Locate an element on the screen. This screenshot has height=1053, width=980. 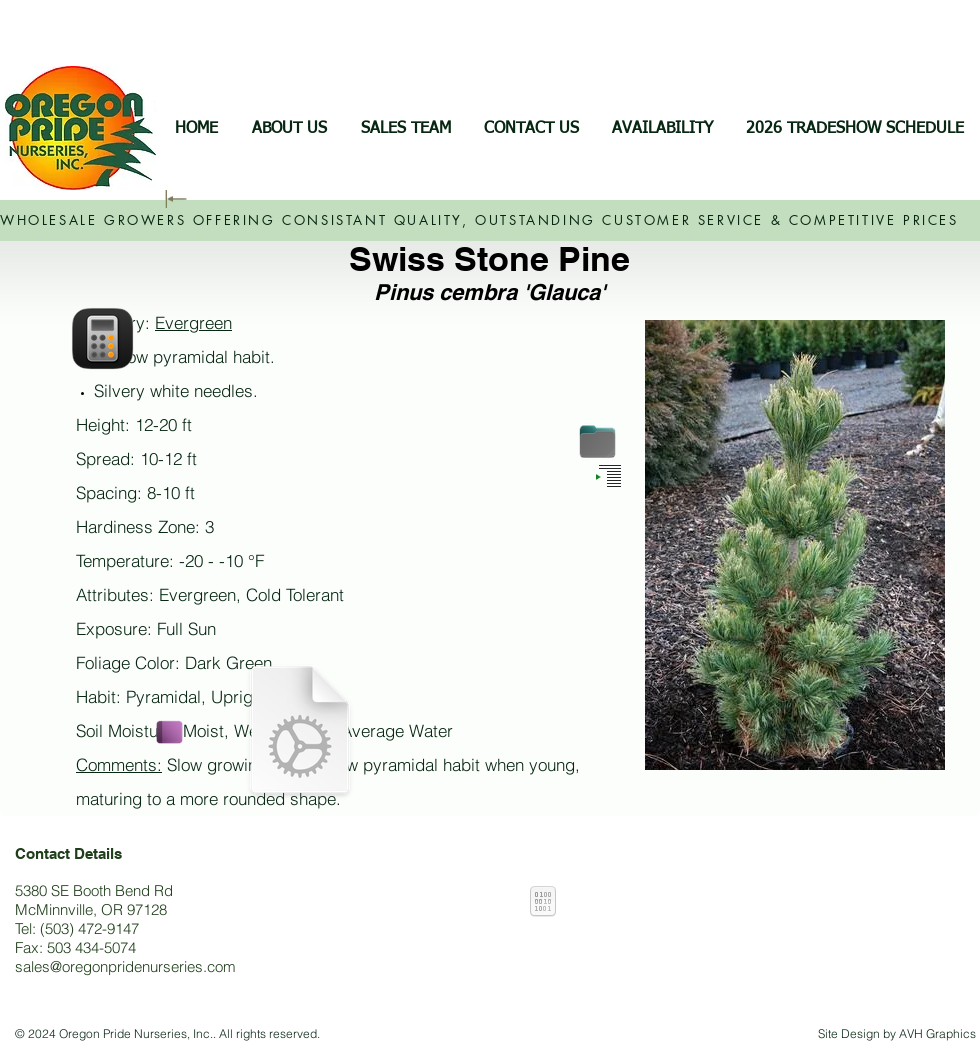
access desktop folder is located at coordinates (169, 731).